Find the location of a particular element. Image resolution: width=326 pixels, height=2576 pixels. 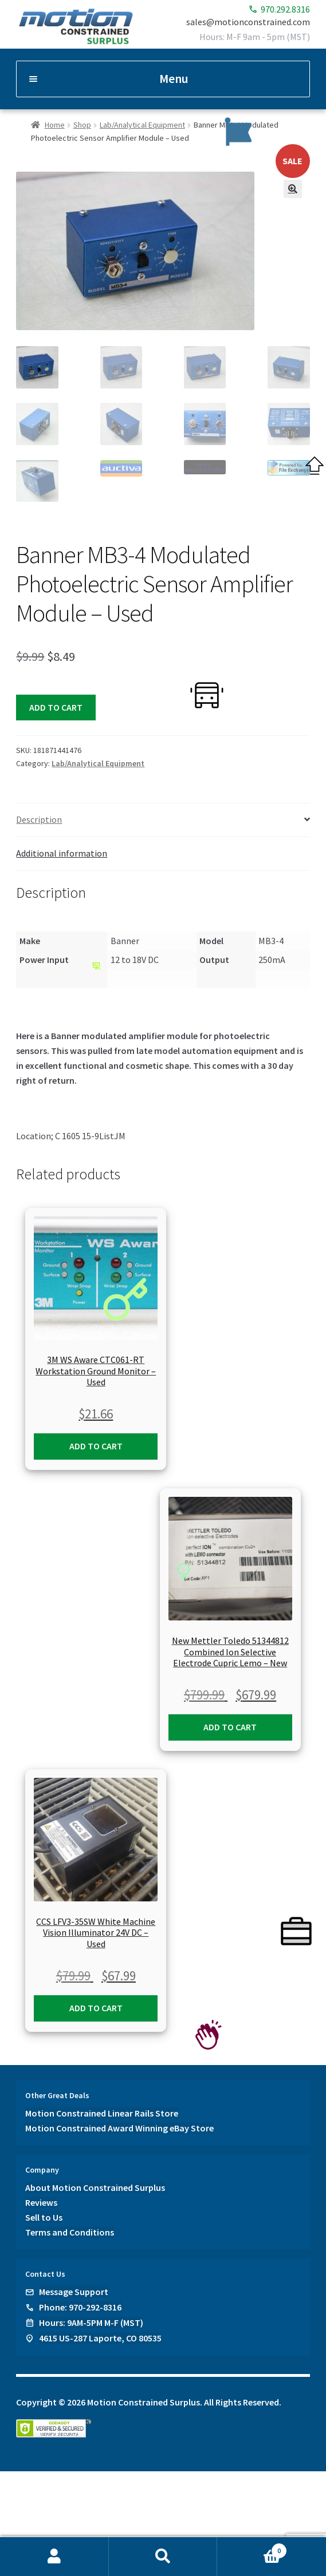

access work documents or business tools is located at coordinates (296, 1932).